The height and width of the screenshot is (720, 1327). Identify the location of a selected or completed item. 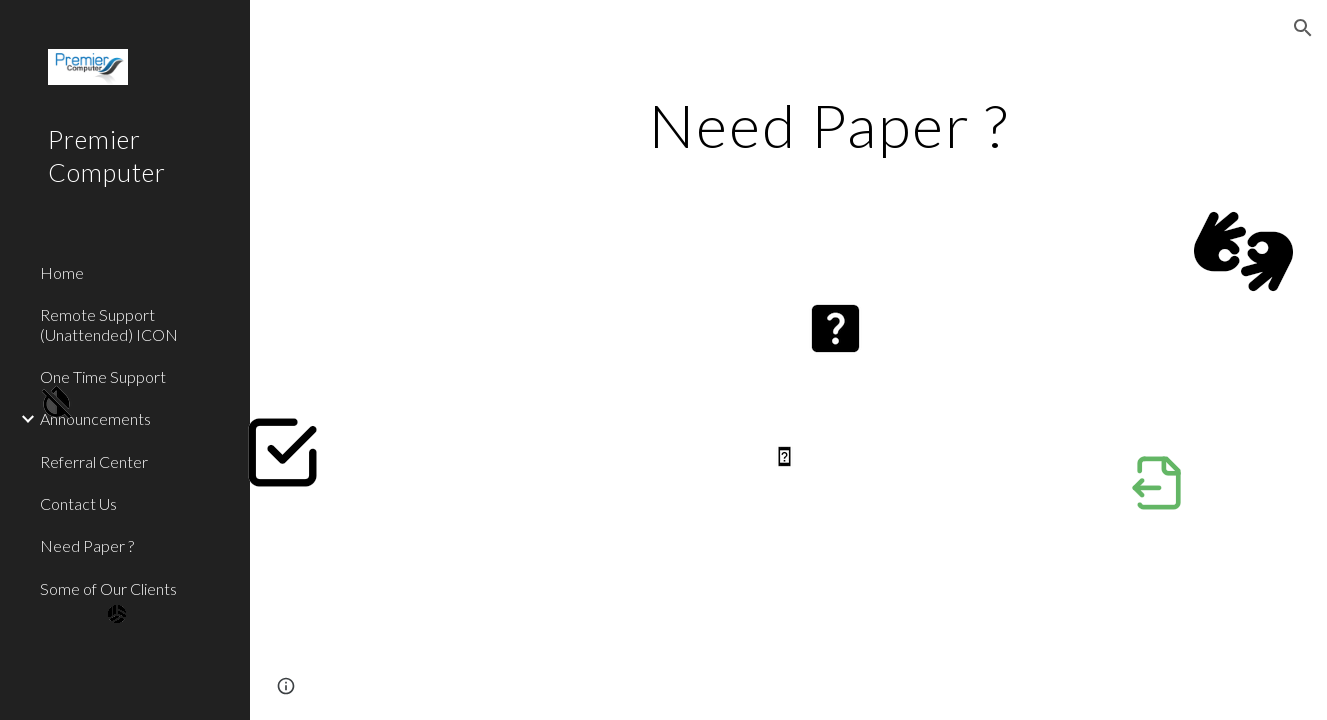
(282, 452).